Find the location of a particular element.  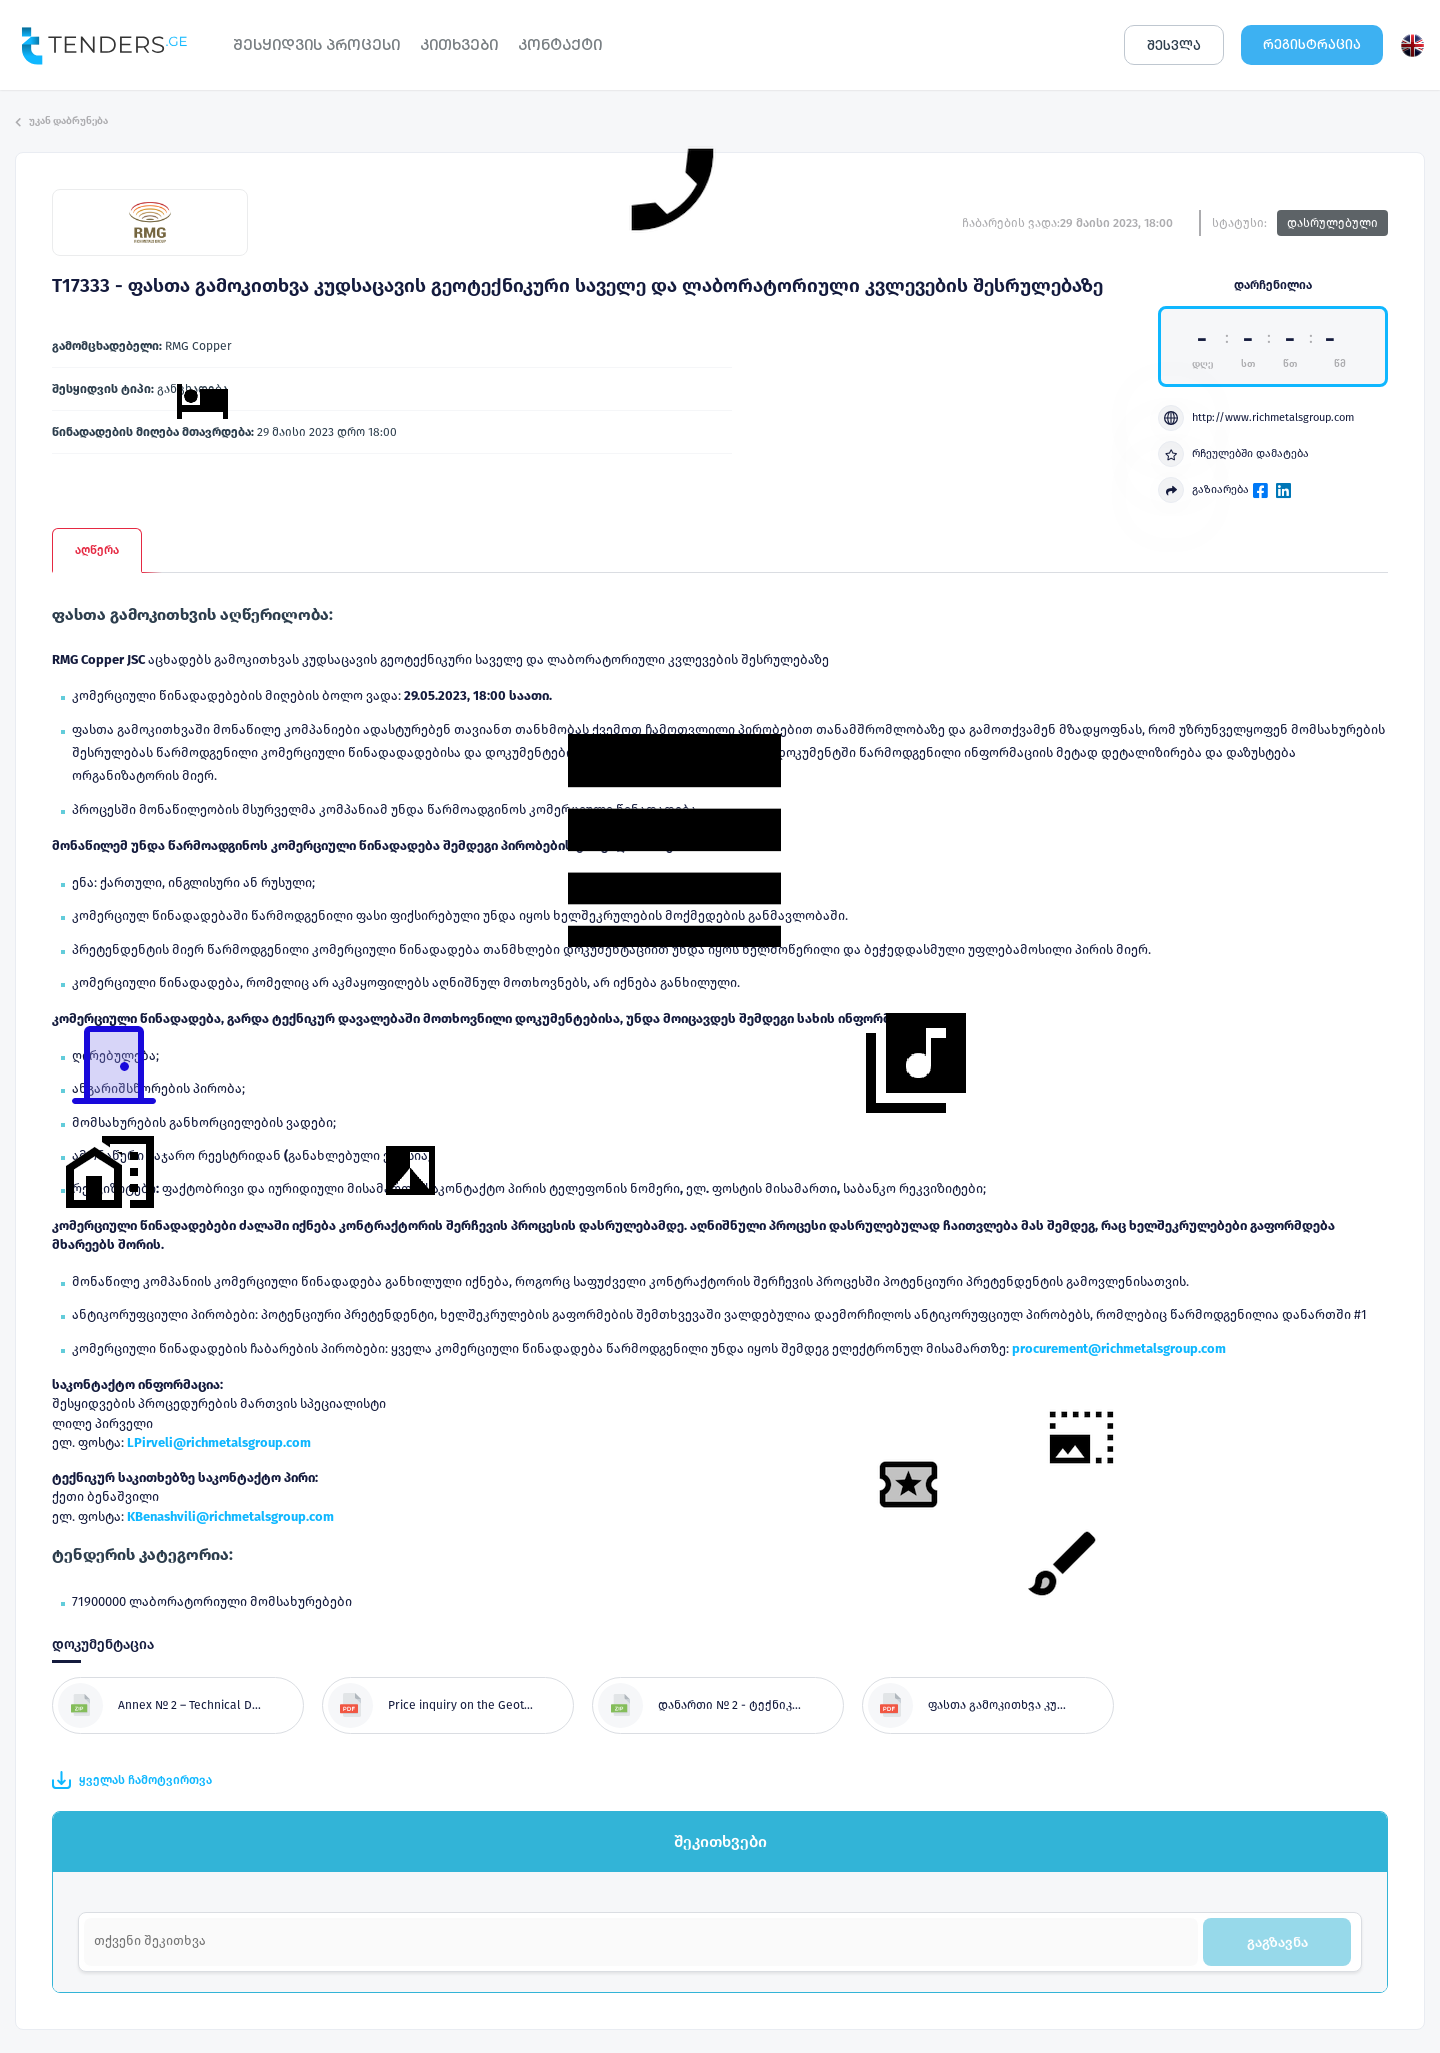

switch between home and work locations is located at coordinates (110, 1172).